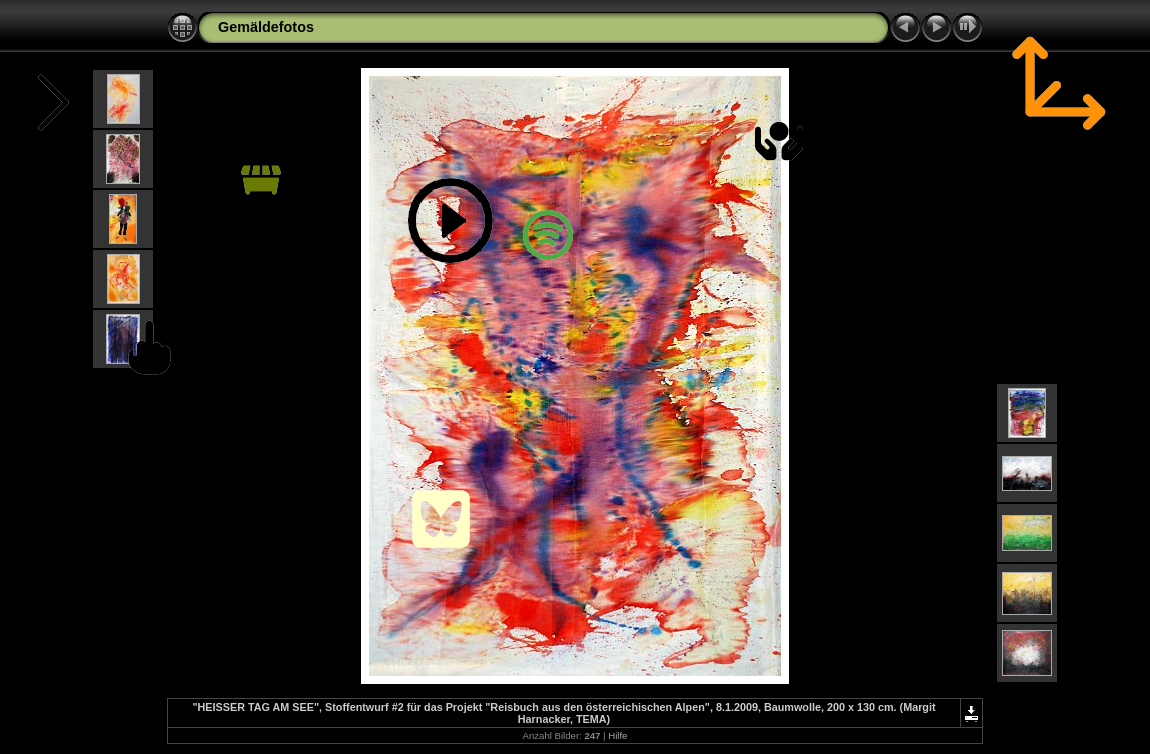 This screenshot has width=1150, height=754. Describe the element at coordinates (1061, 81) in the screenshot. I see `move or transform object in 3d space` at that location.